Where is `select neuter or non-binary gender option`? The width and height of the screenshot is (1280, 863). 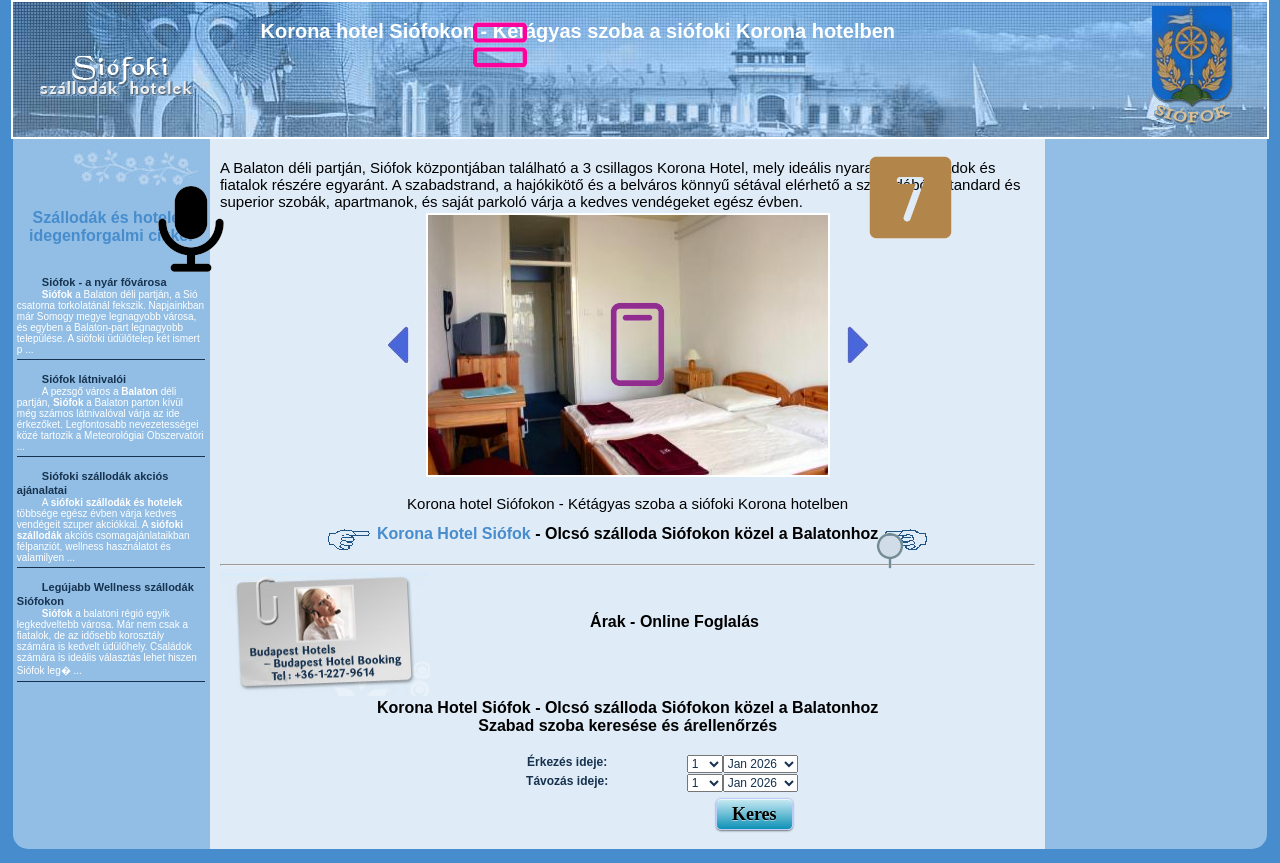 select neuter or non-binary gender option is located at coordinates (890, 550).